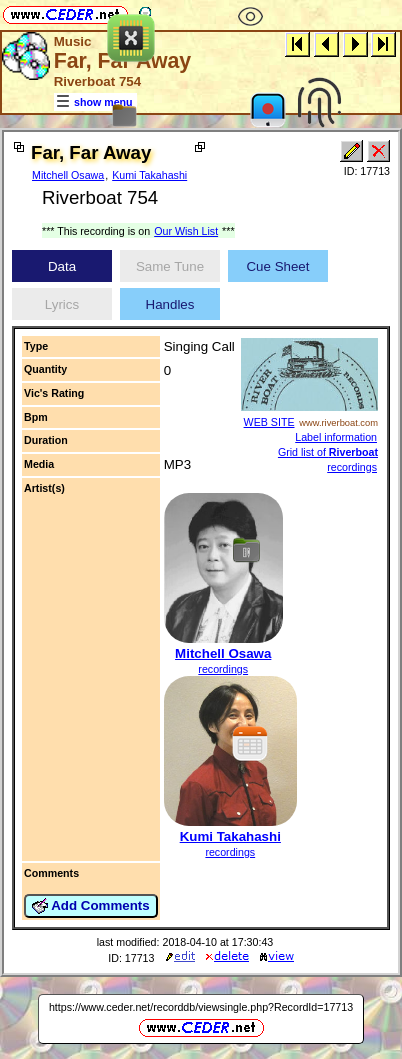 The image size is (402, 1059). What do you see at coordinates (246, 549) in the screenshot?
I see `open templates folder` at bounding box center [246, 549].